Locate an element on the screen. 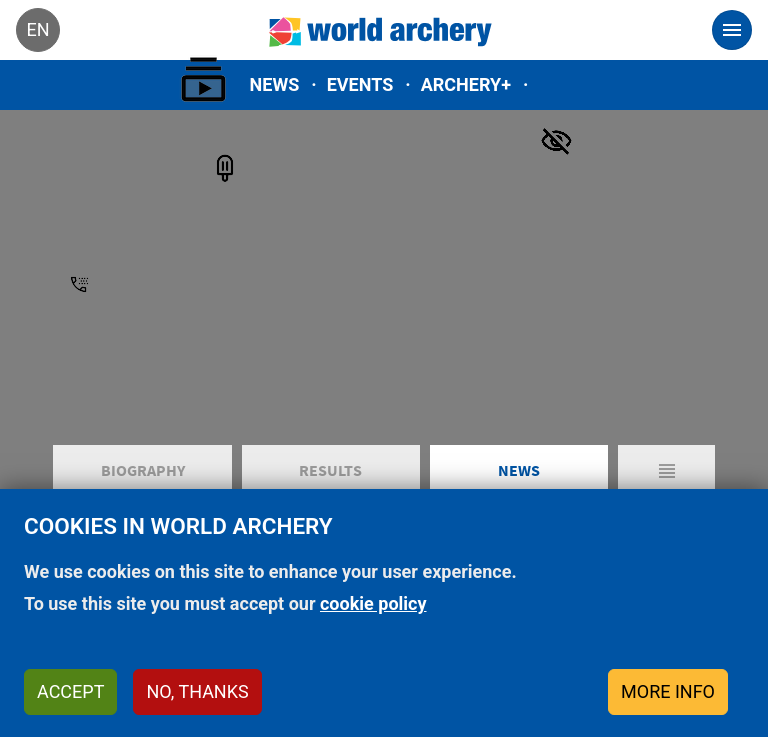 The image size is (768, 737). hide password or sensitive content is located at coordinates (556, 141).